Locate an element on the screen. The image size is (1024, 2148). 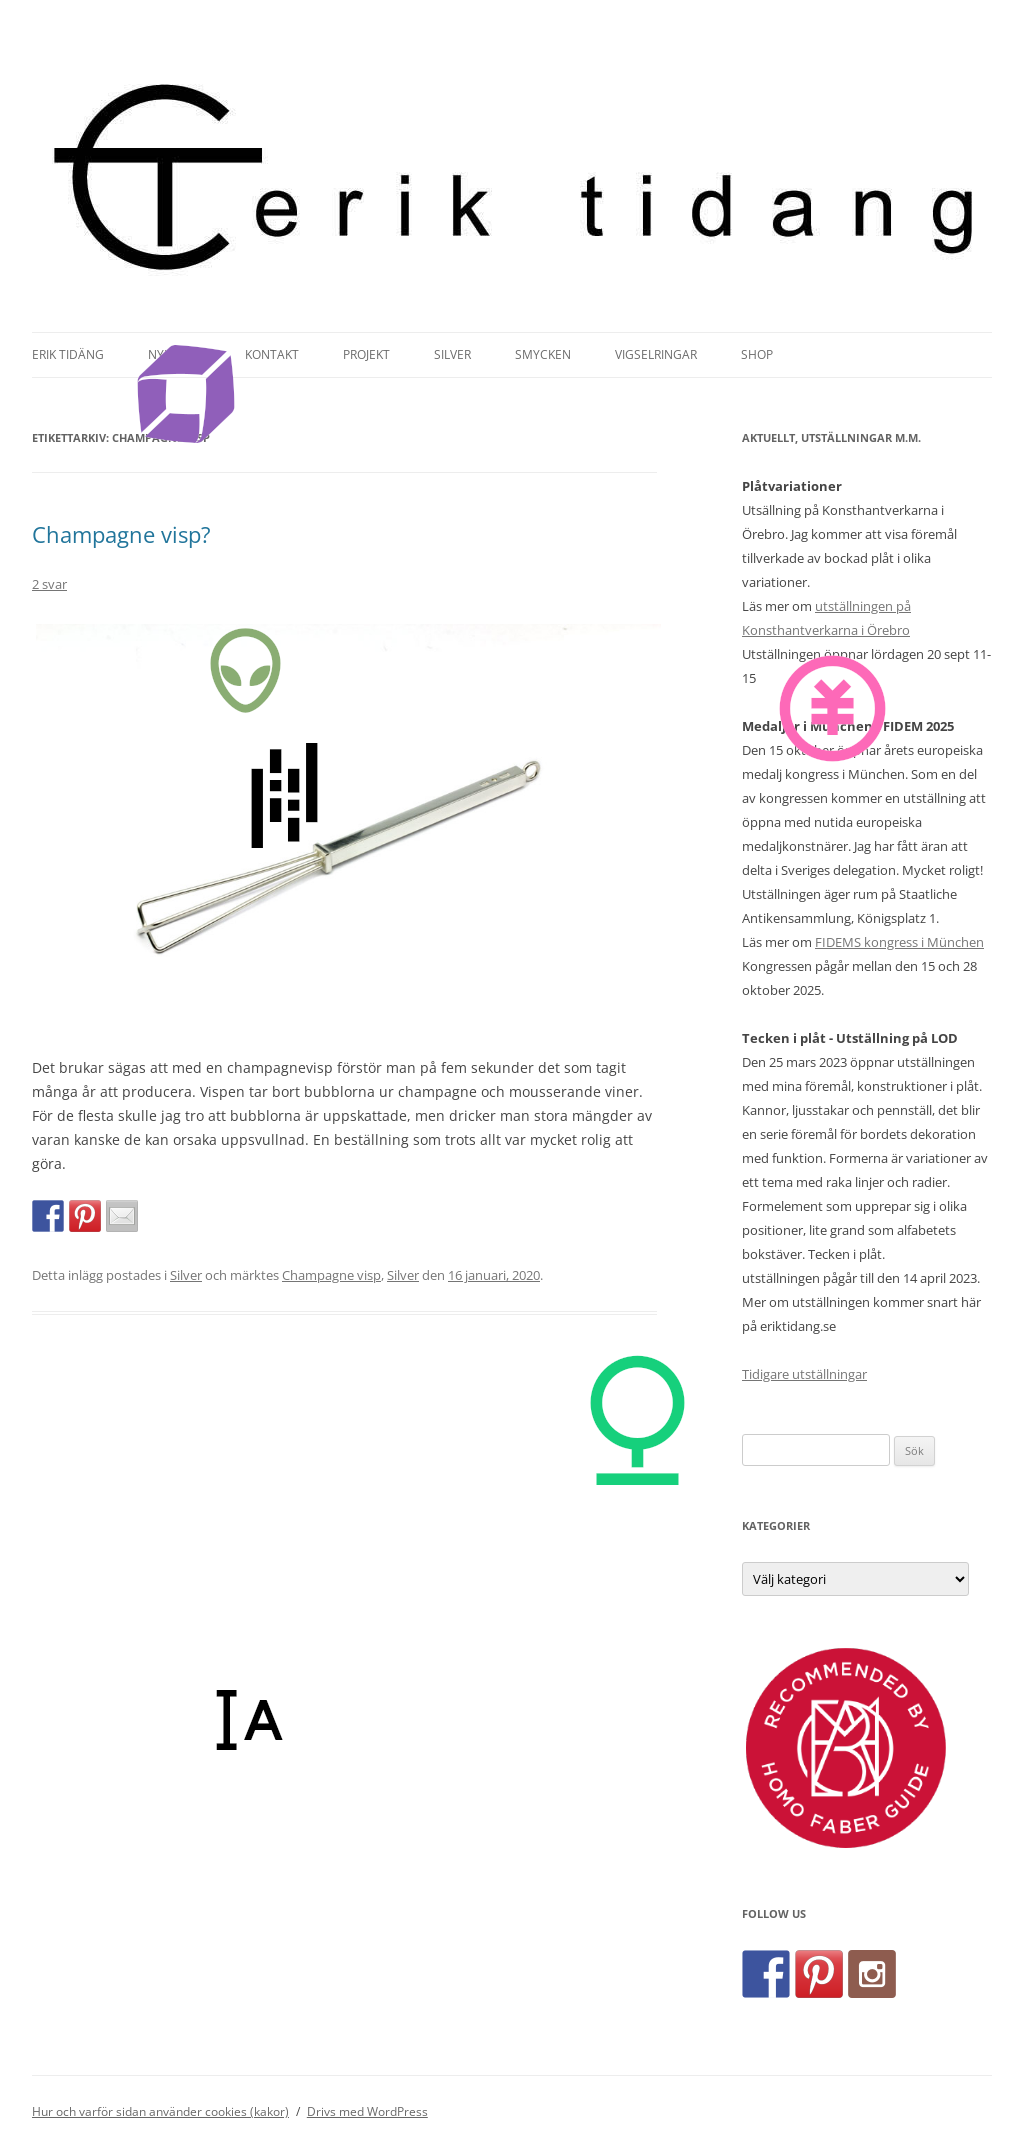
mark a location on the map is located at coordinates (637, 1414).